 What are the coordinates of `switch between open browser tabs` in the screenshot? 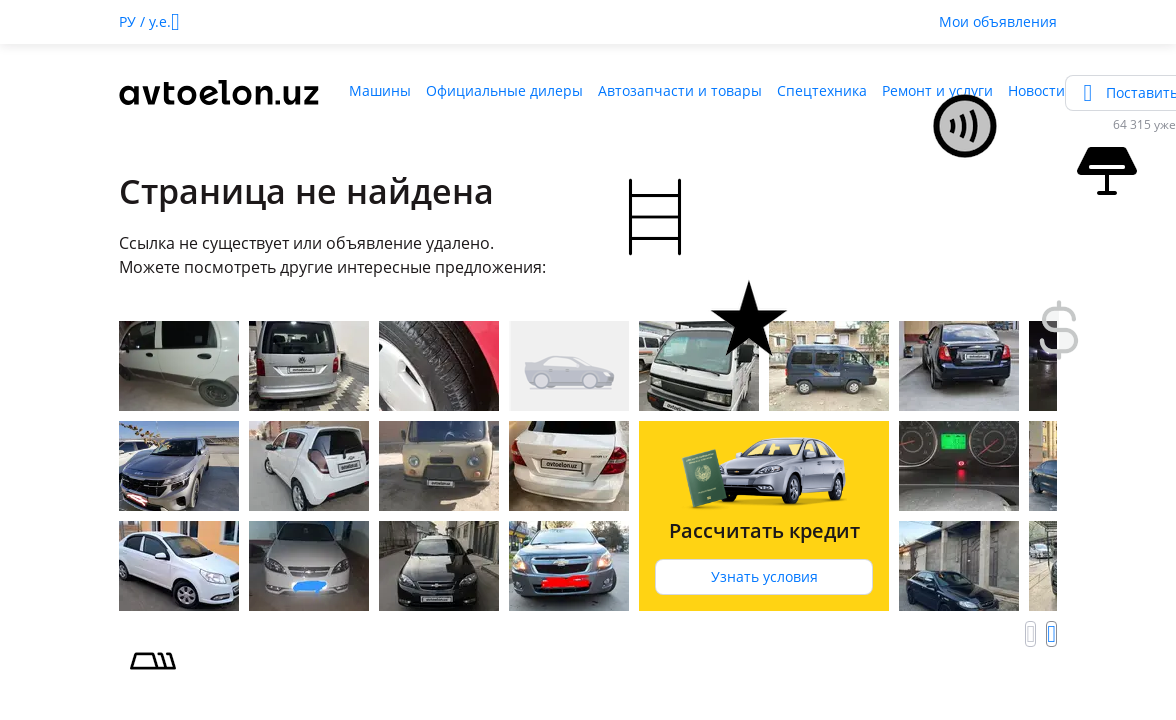 It's located at (153, 661).